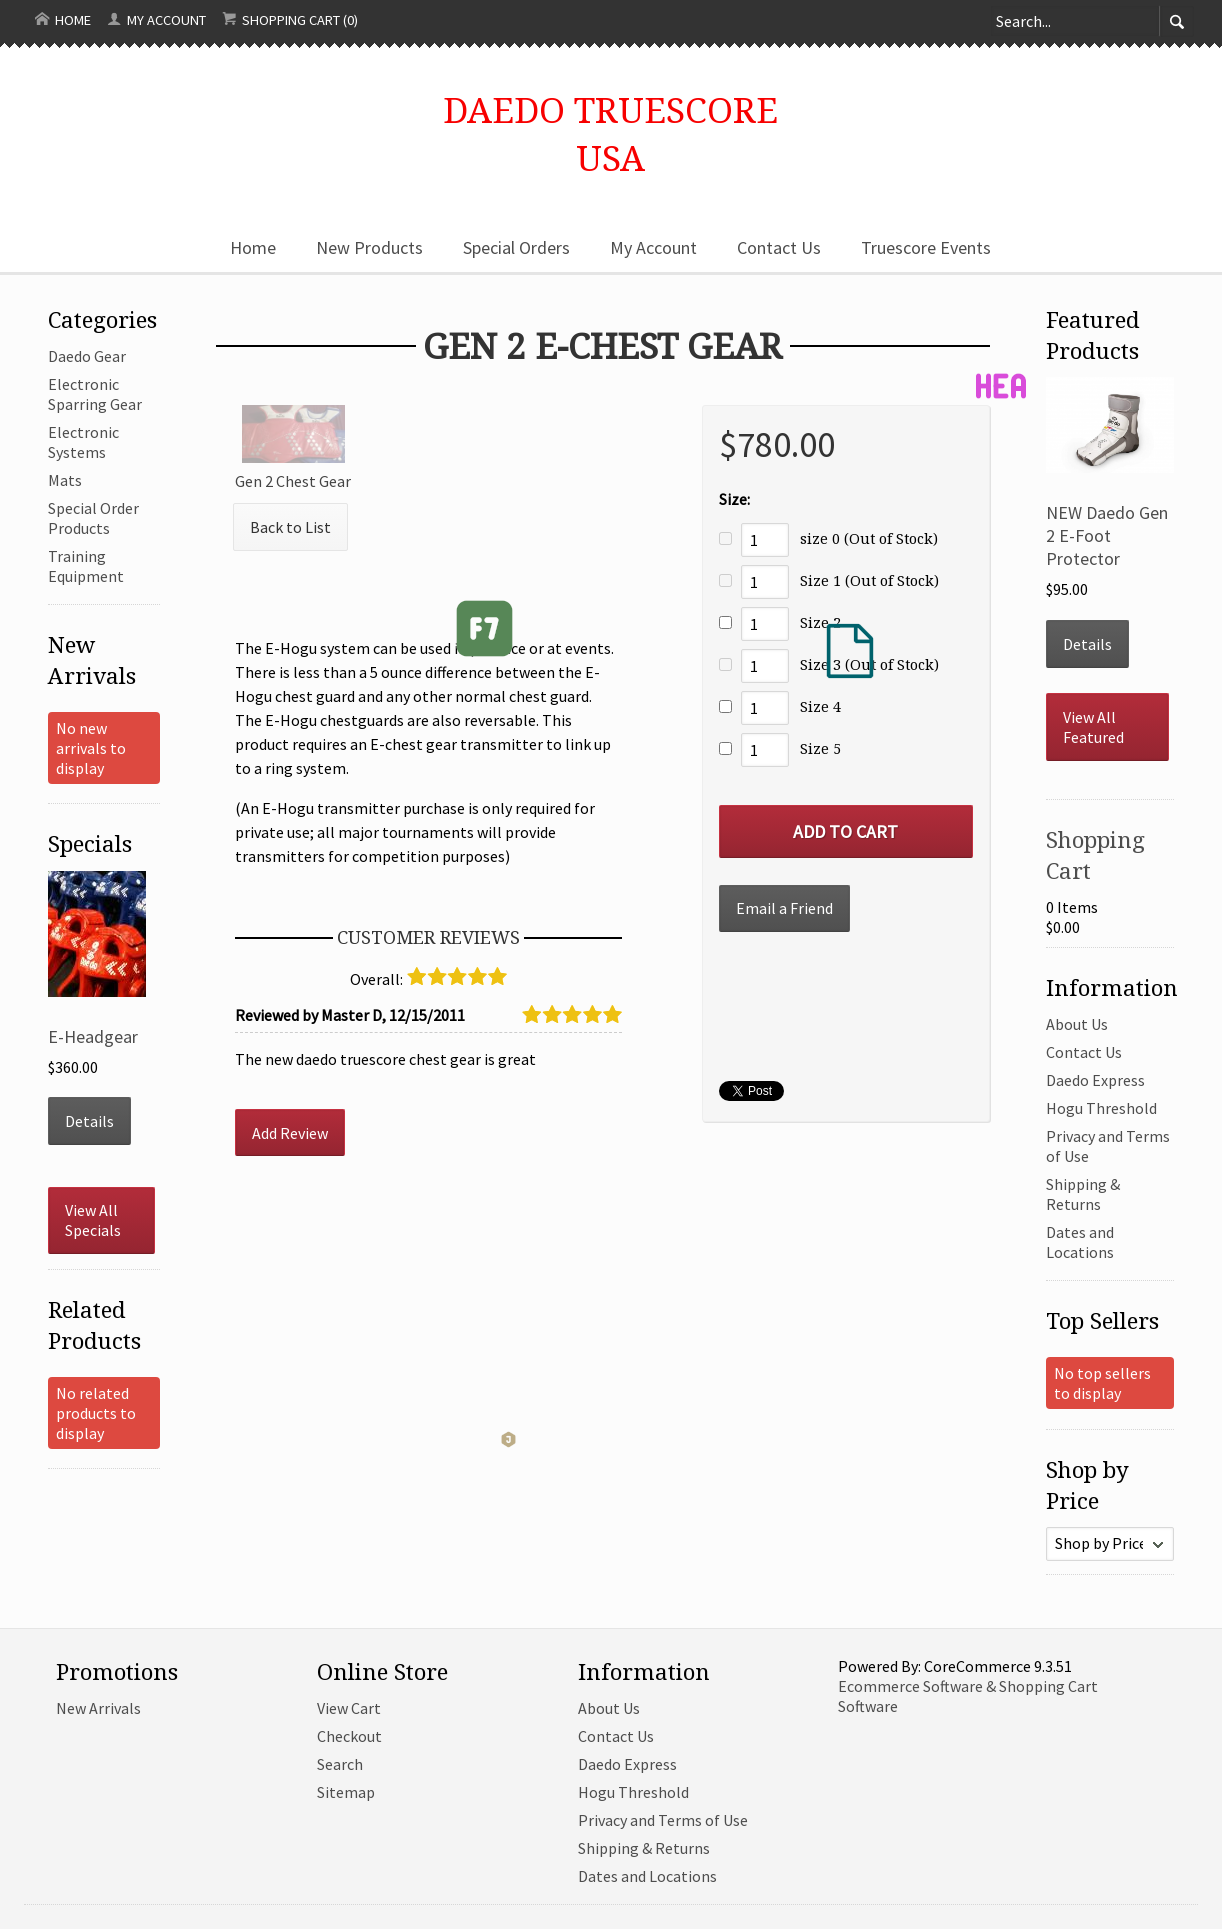 This screenshot has width=1222, height=1929. Describe the element at coordinates (484, 628) in the screenshot. I see `F7 keyboard function key` at that location.